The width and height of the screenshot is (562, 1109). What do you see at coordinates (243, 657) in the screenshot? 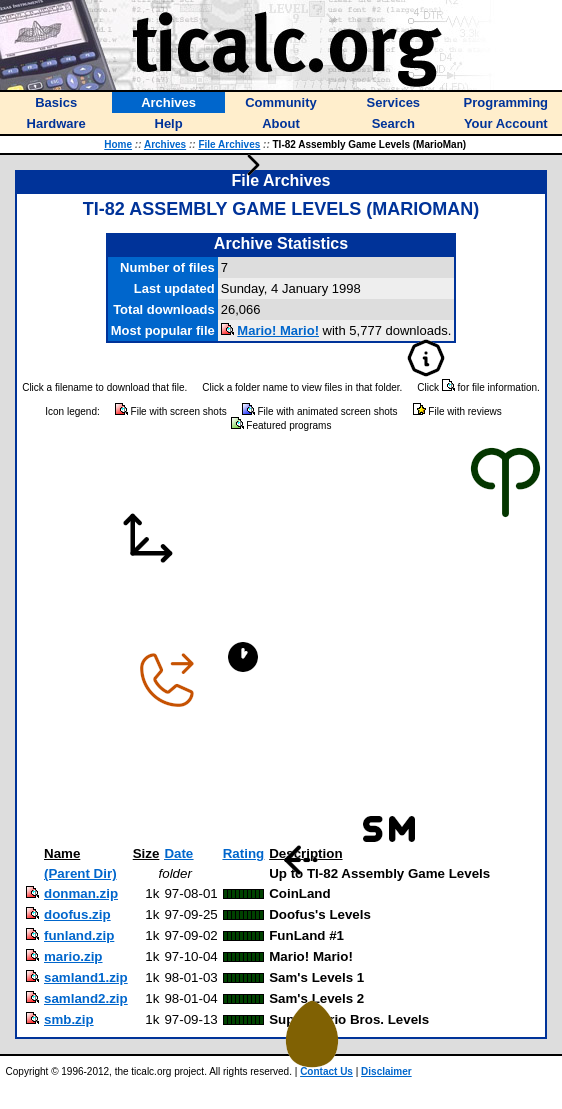
I see `indicates the current time is 1 o'clock` at bounding box center [243, 657].